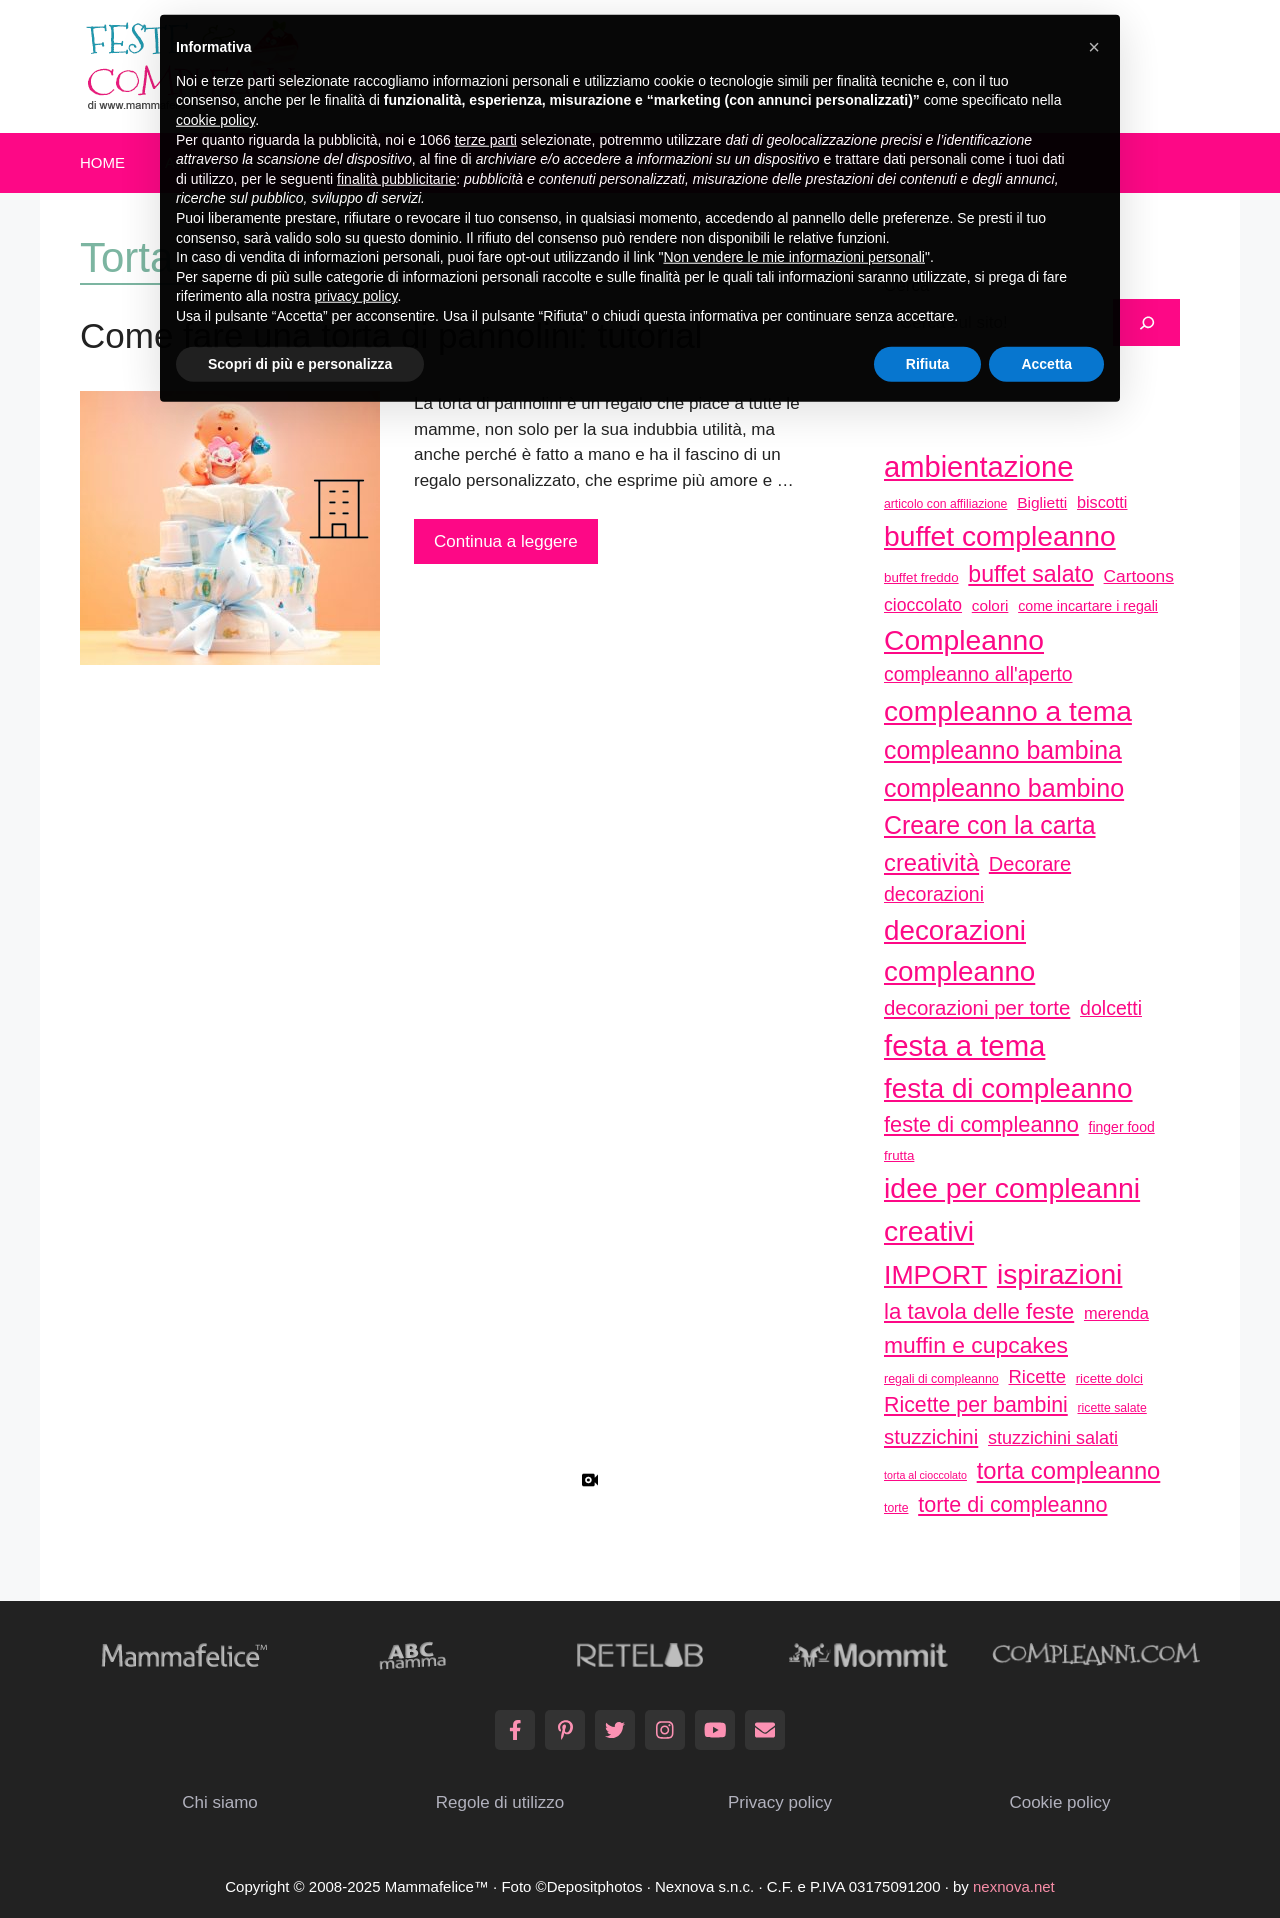 This screenshot has height=1918, width=1280. I want to click on view company or business information, so click(339, 509).